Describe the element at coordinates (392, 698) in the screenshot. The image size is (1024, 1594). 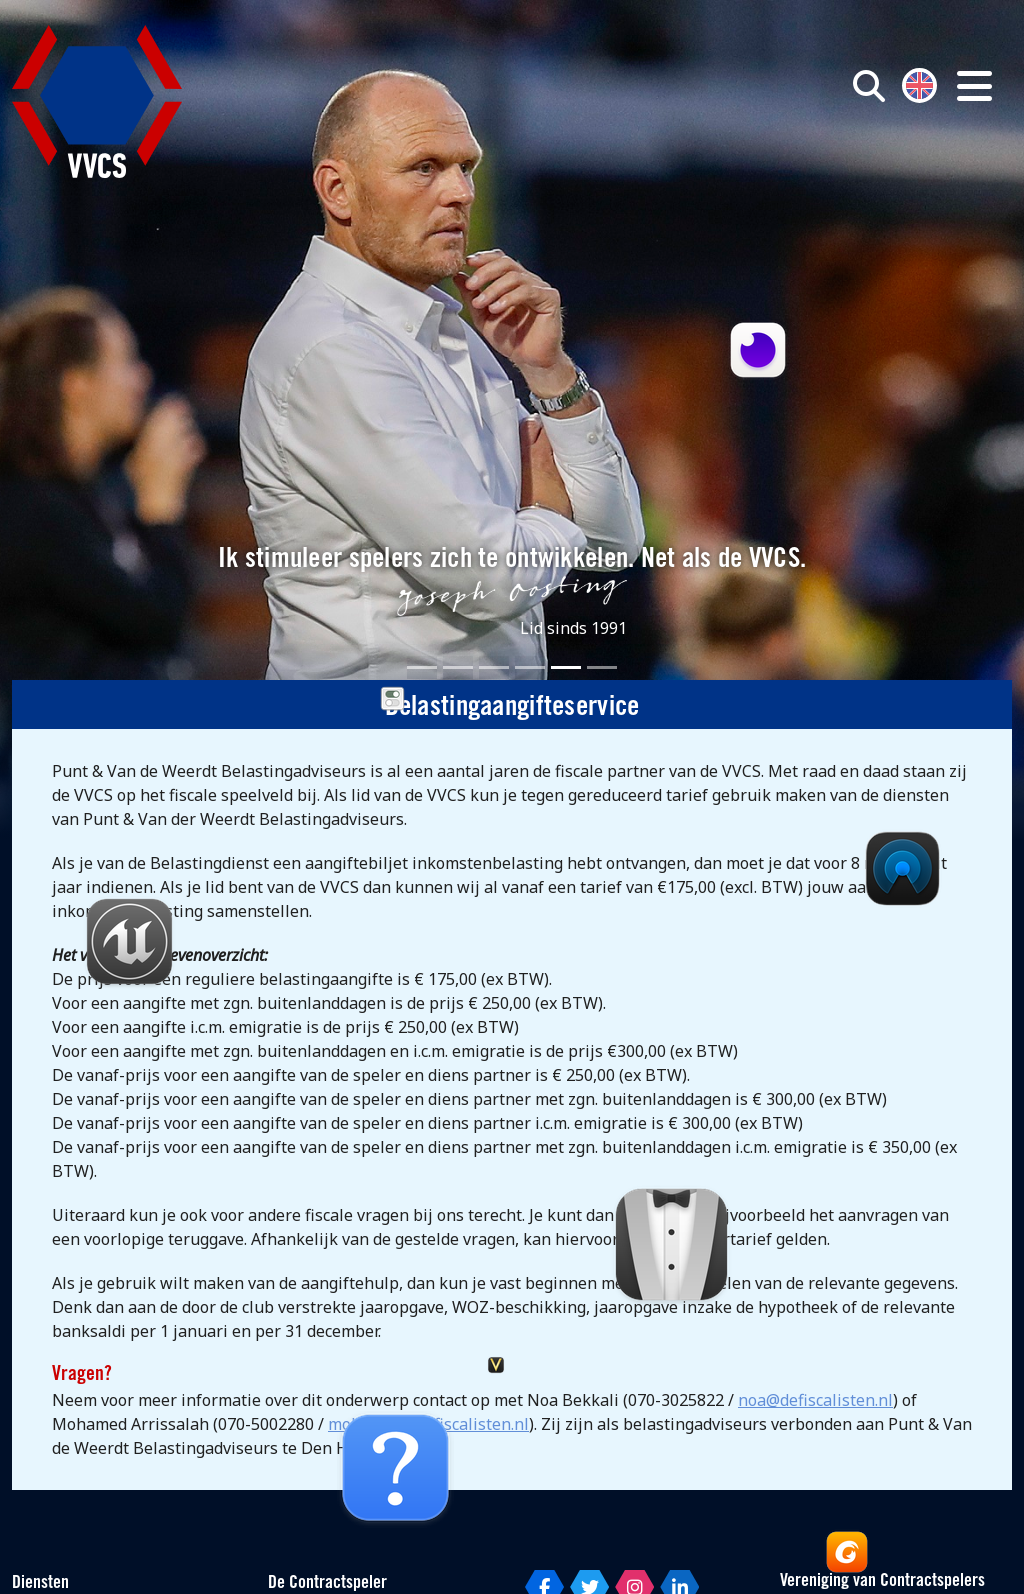
I see `open system settings or preferences` at that location.